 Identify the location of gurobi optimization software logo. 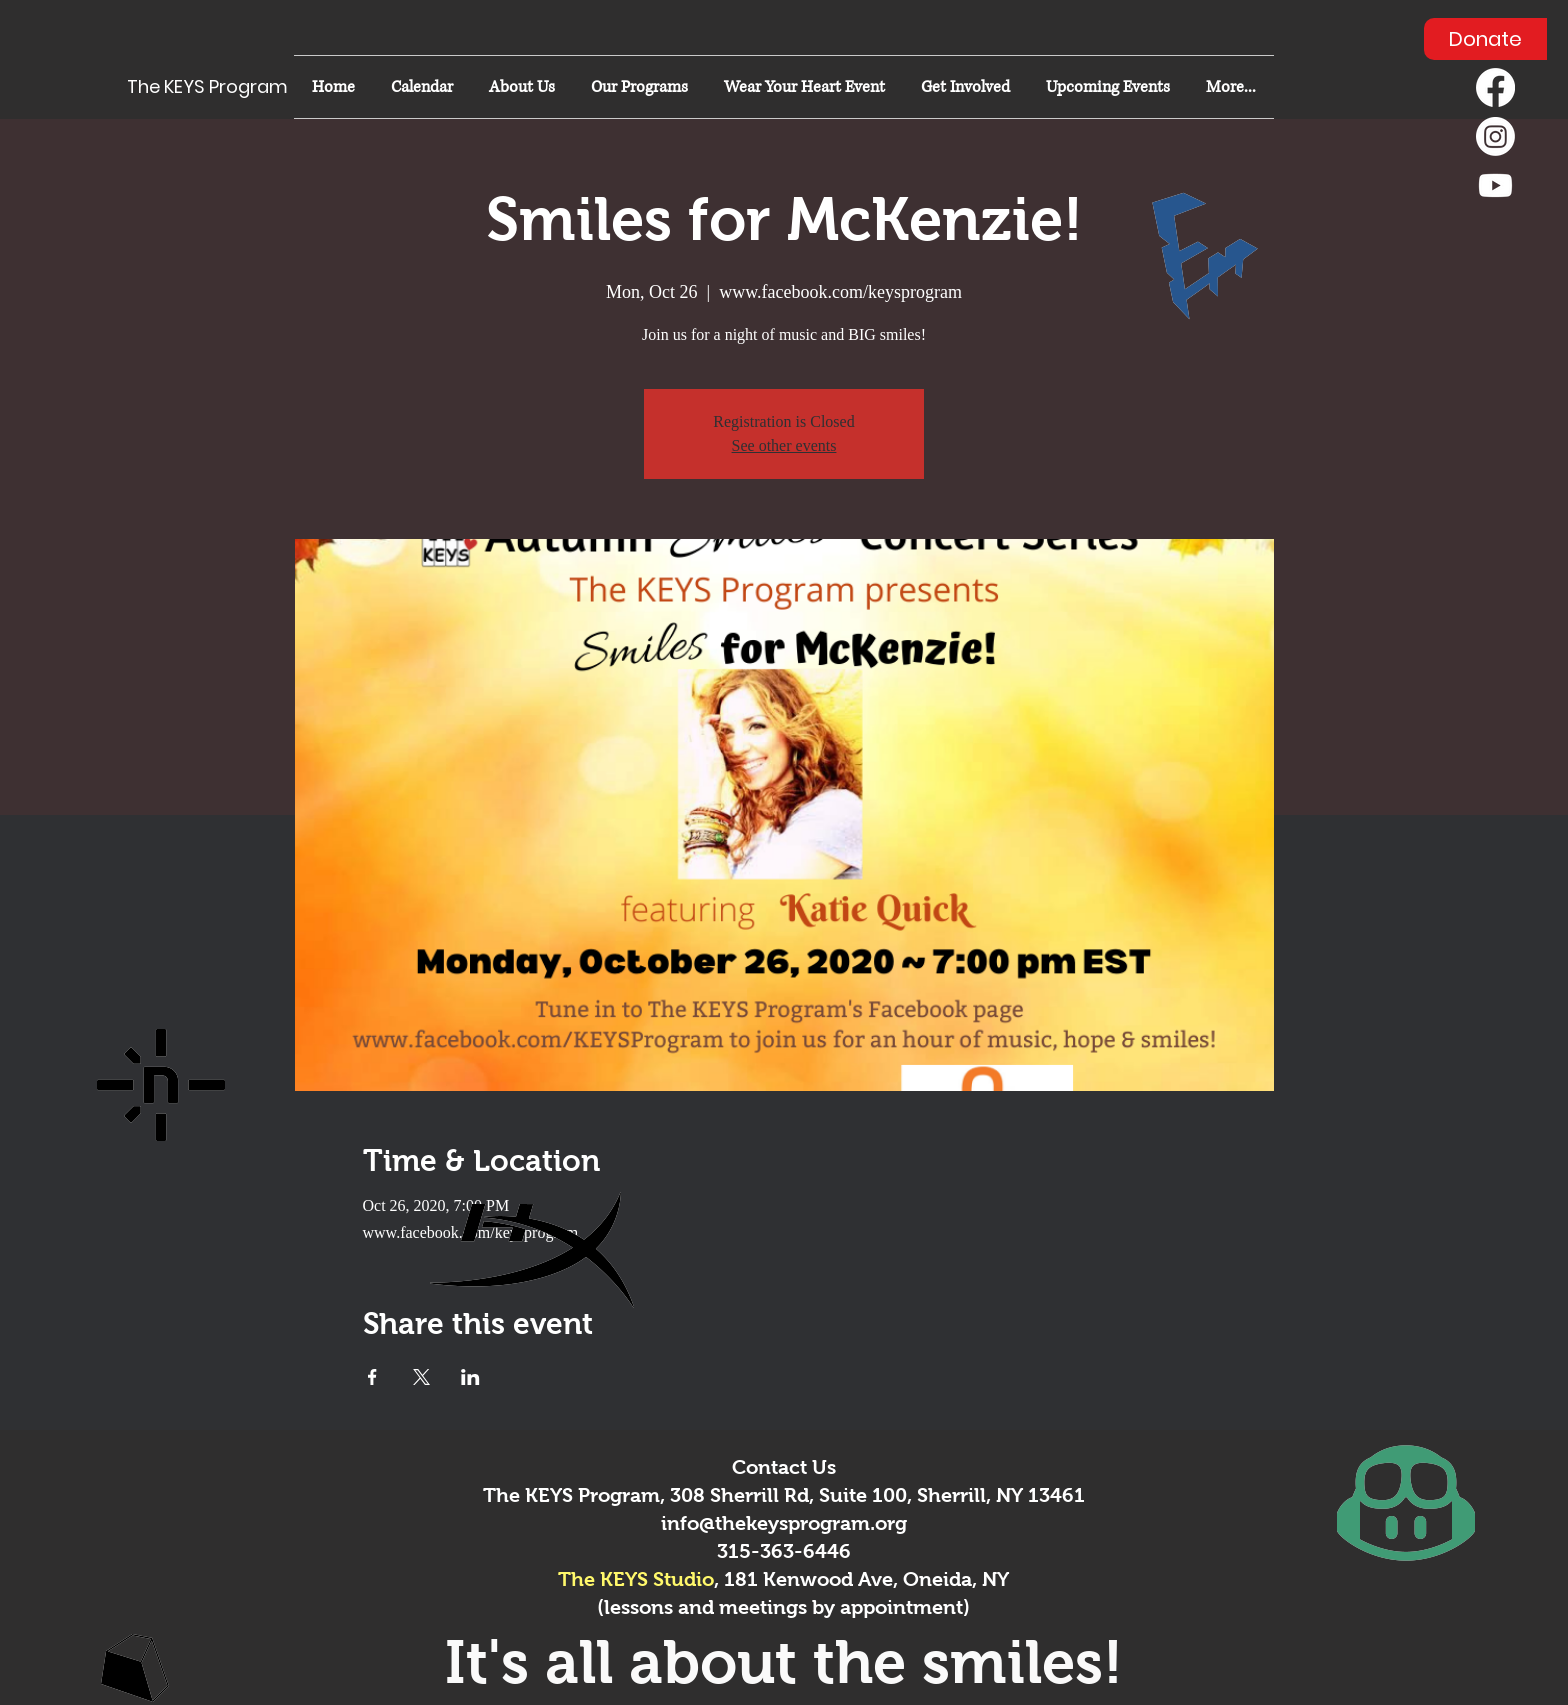
(135, 1668).